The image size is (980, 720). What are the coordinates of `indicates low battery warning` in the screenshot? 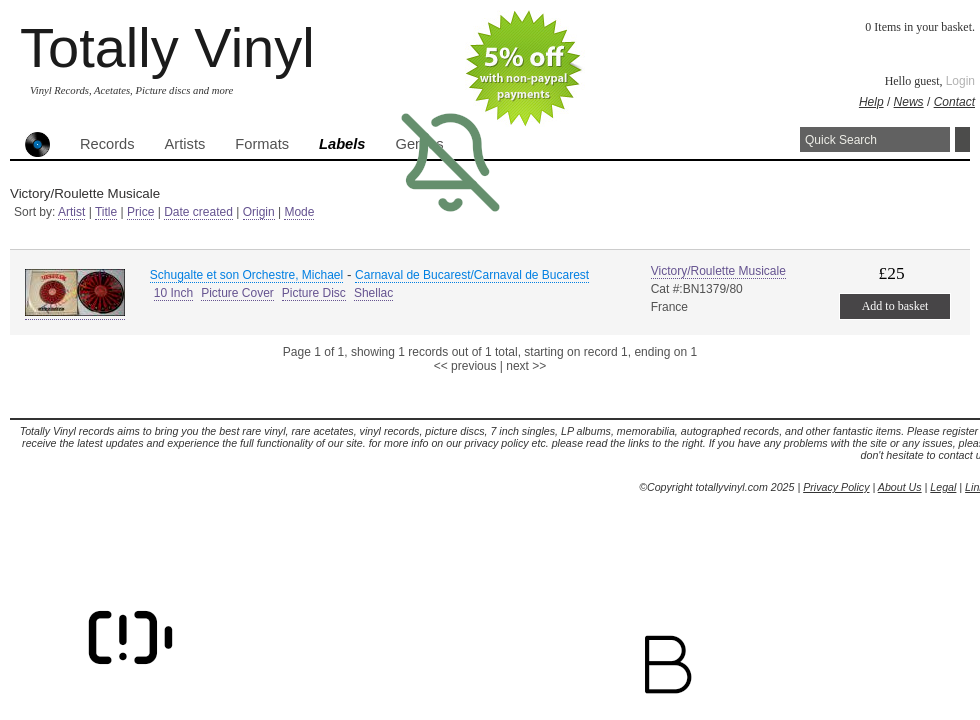 It's located at (130, 637).